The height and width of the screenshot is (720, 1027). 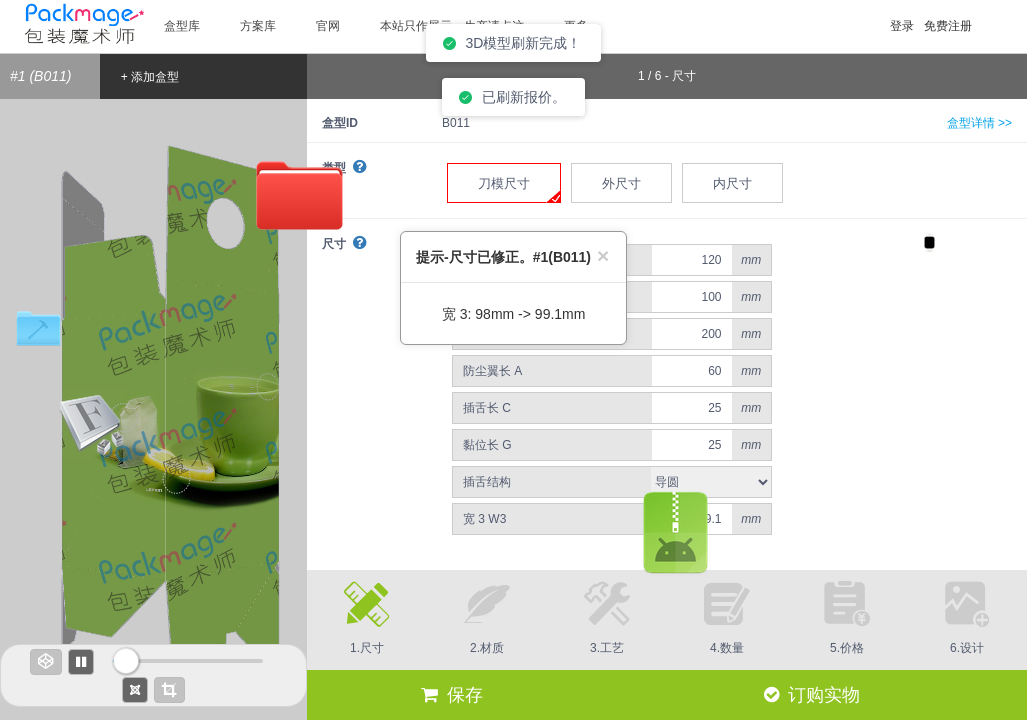 I want to click on open developer tools and resources folder, so click(x=38, y=328).